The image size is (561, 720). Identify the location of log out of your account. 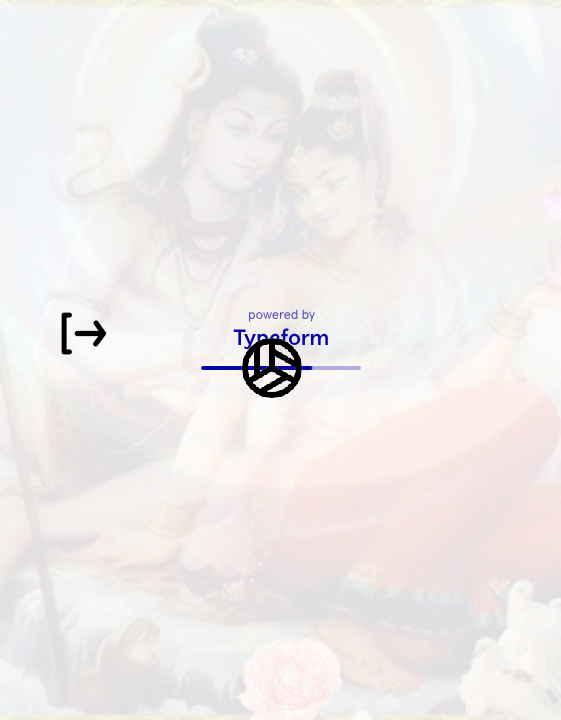
(82, 333).